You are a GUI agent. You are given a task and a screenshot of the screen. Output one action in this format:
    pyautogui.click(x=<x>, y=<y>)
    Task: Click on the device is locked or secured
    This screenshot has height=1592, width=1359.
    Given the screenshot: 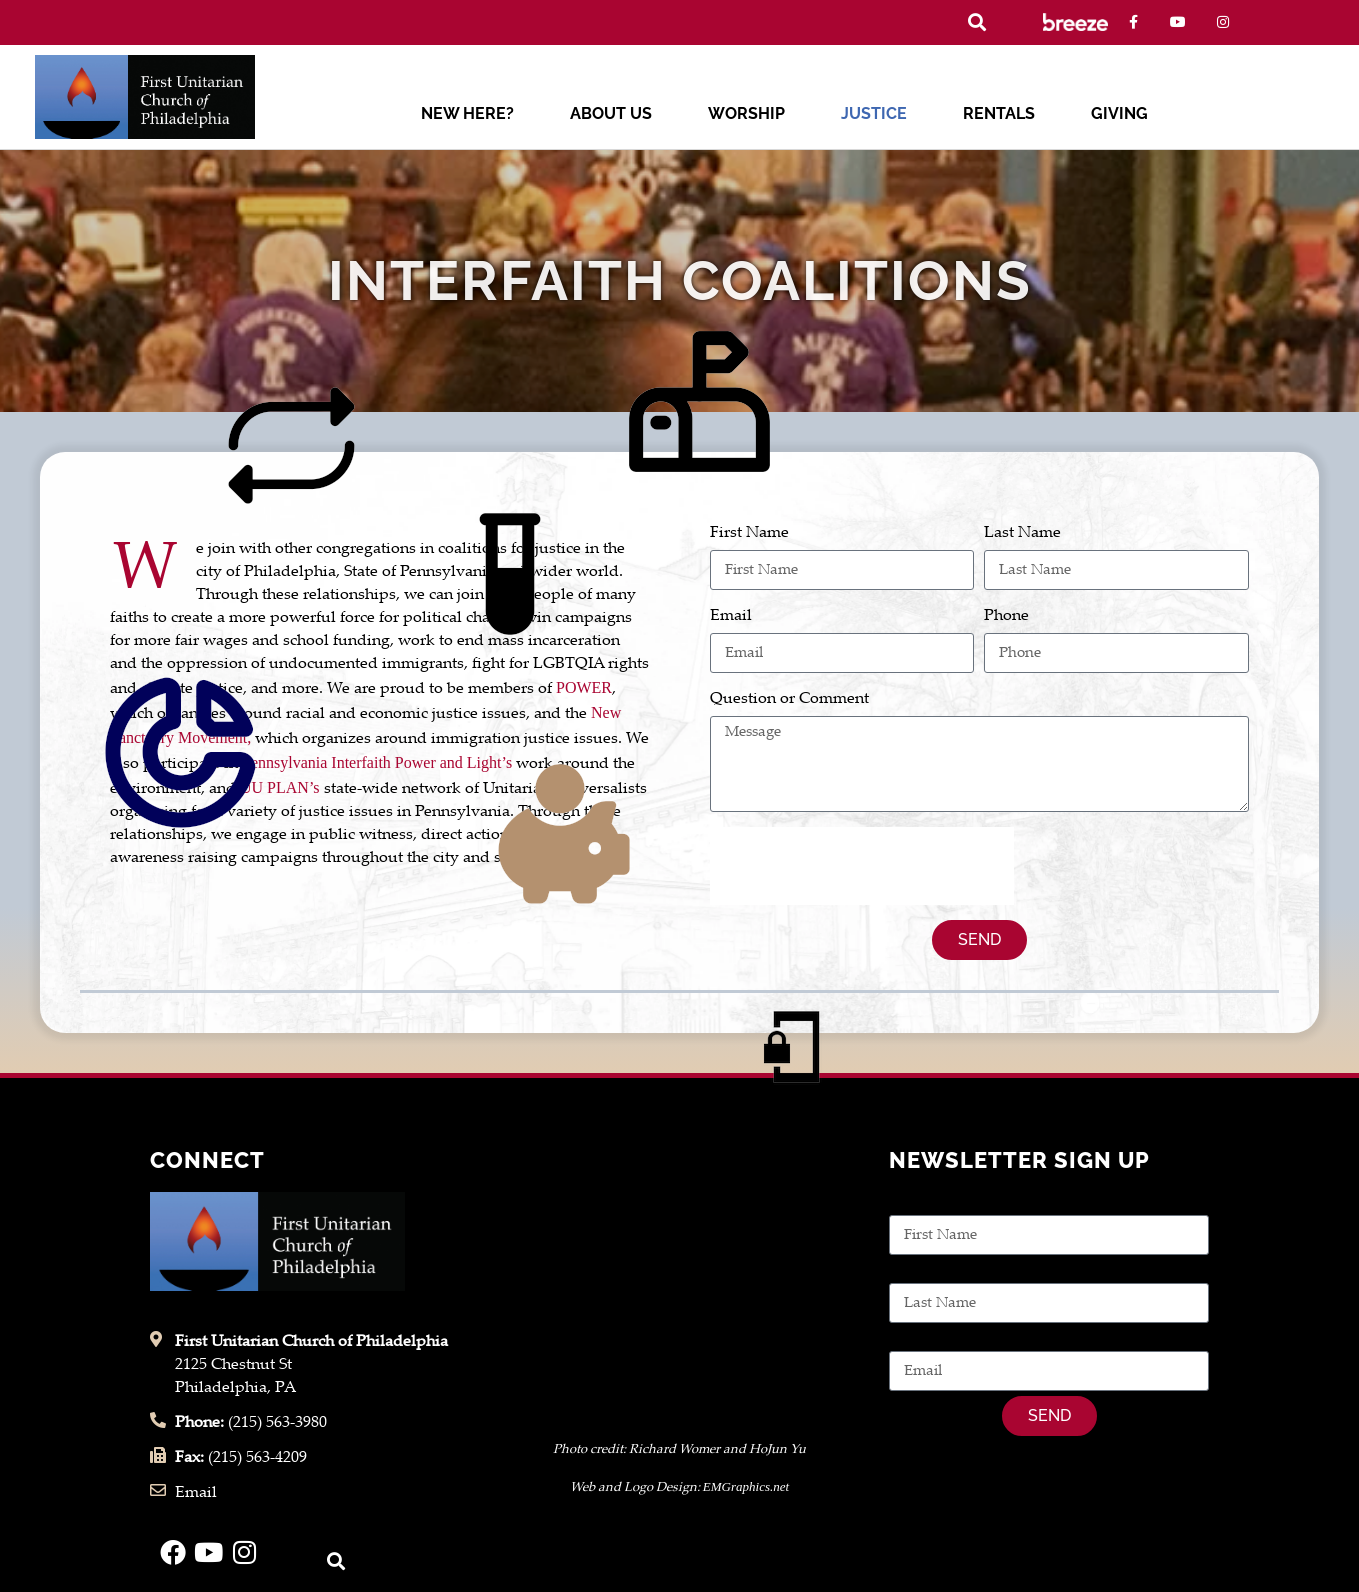 What is the action you would take?
    pyautogui.click(x=790, y=1047)
    